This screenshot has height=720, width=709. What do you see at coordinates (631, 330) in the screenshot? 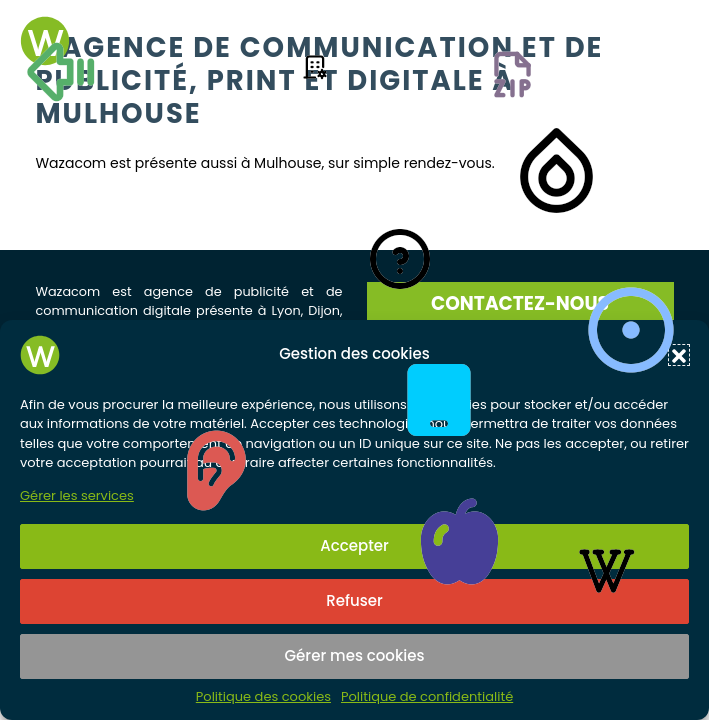
I see `select or mark an item as active` at bounding box center [631, 330].